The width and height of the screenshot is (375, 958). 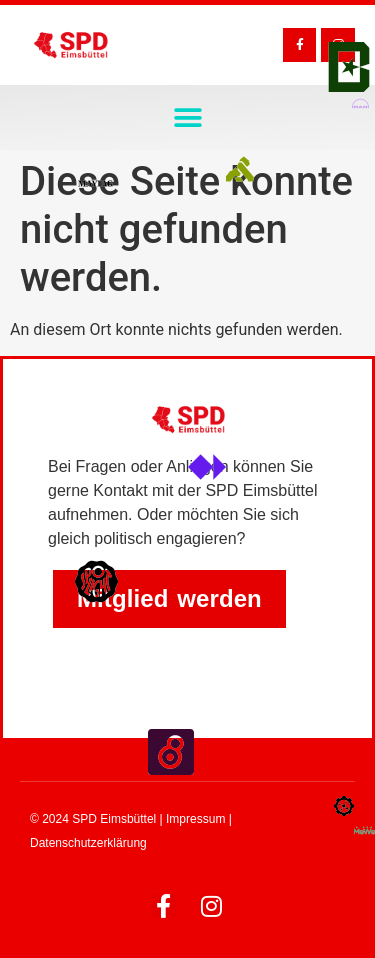 I want to click on maytag brand logo, so click(x=95, y=183).